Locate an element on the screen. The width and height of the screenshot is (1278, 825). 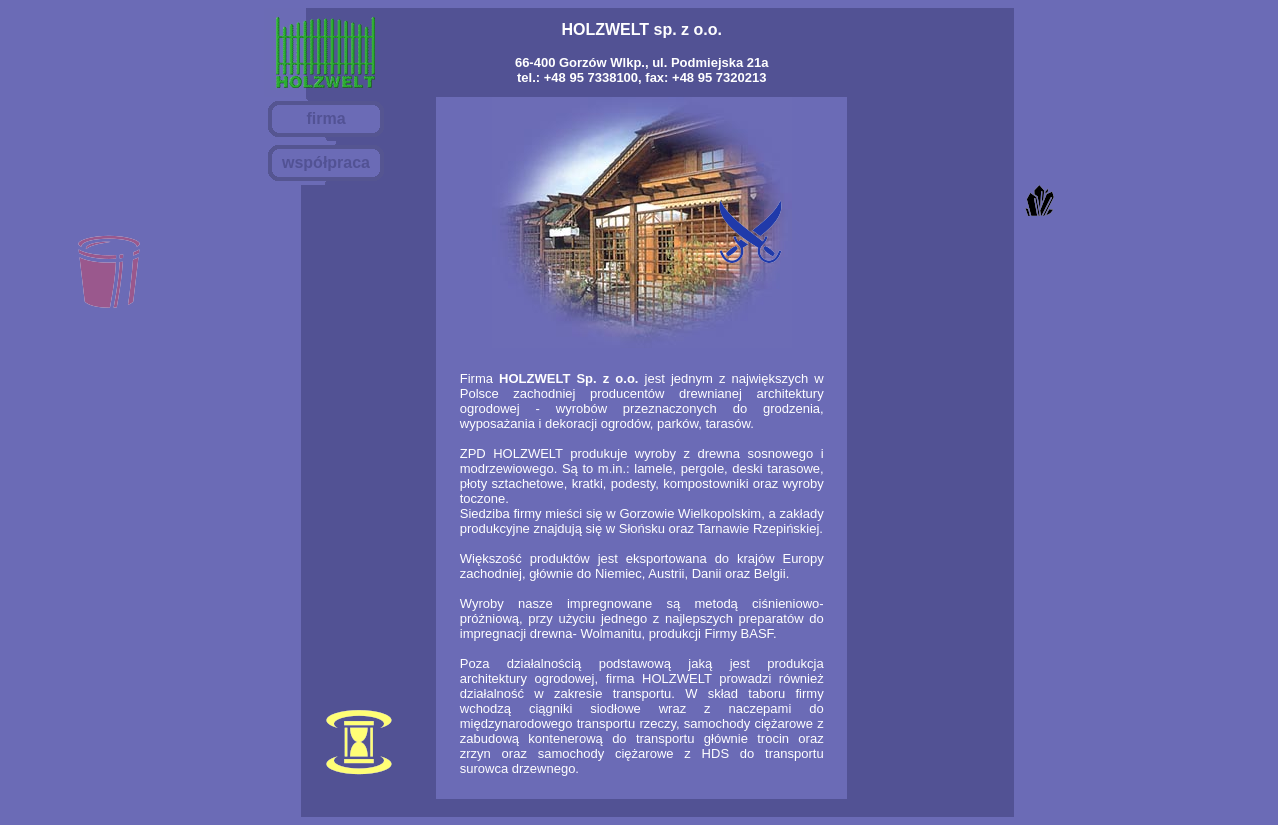
metal bucket item in game inventory is located at coordinates (109, 260).